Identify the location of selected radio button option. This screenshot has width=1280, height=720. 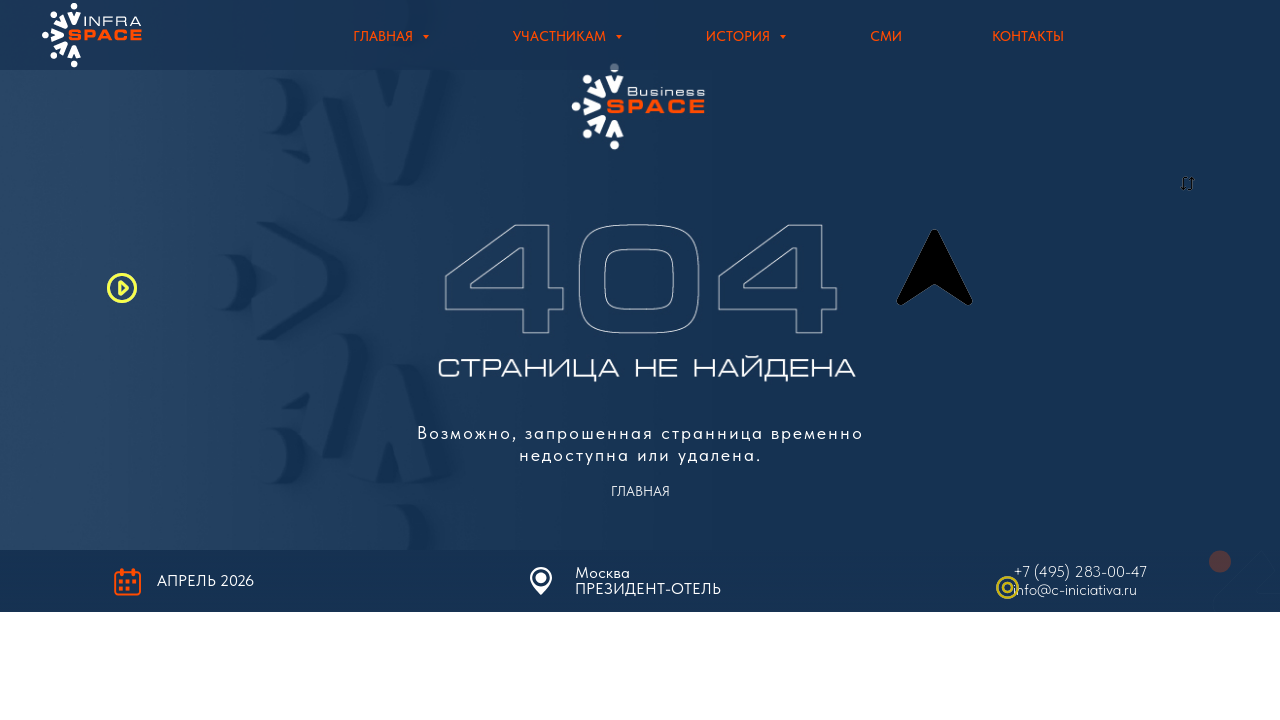
(1007, 587).